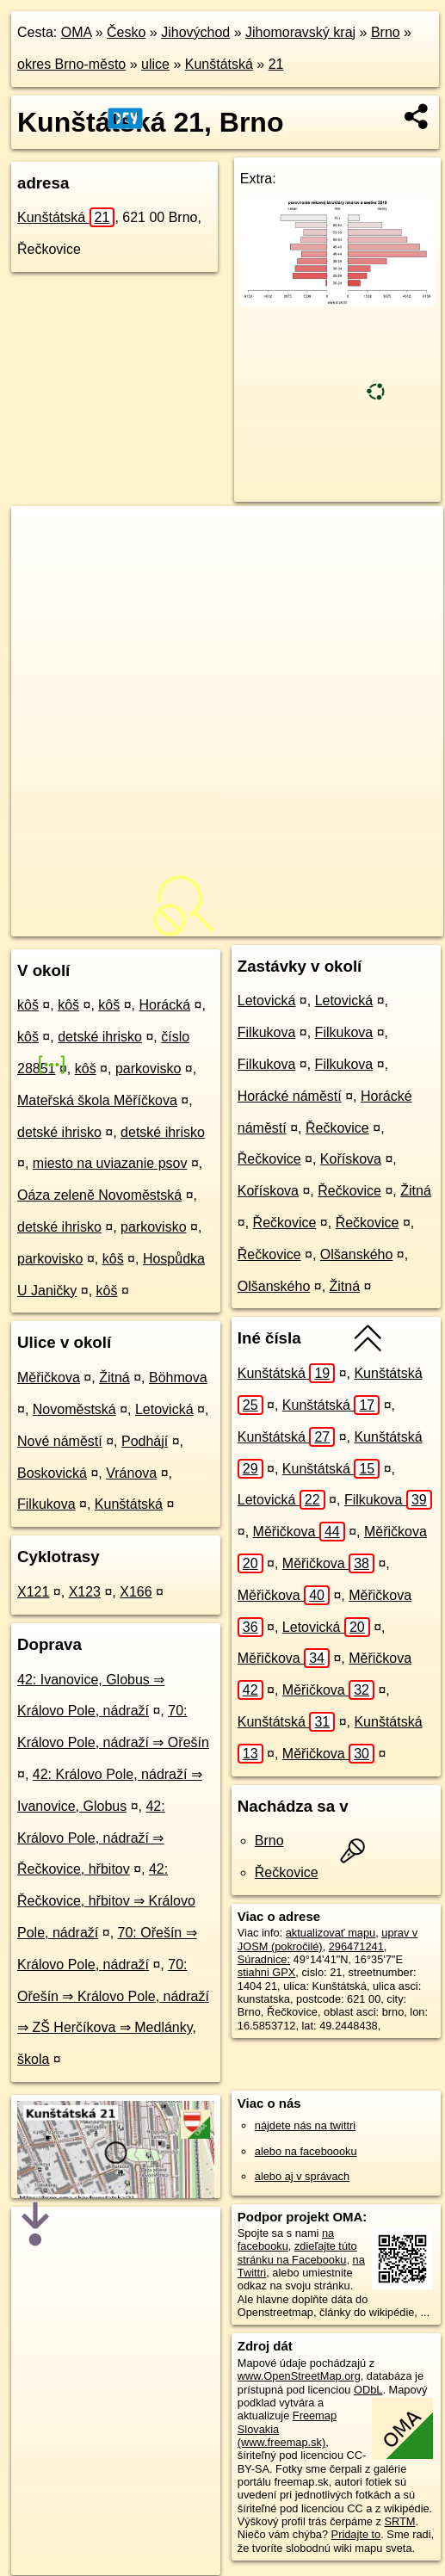  I want to click on step into function during debugging, so click(35, 2224).